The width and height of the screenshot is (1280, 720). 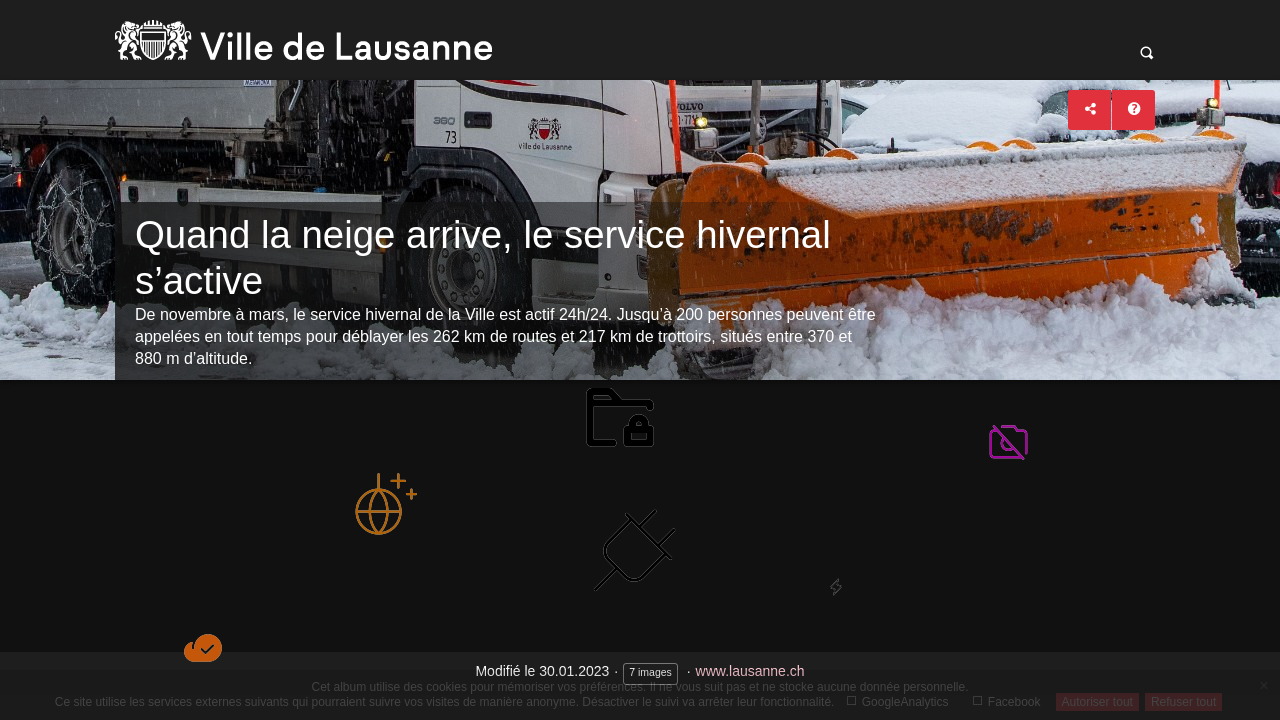 I want to click on access party or event mode, so click(x=383, y=505).